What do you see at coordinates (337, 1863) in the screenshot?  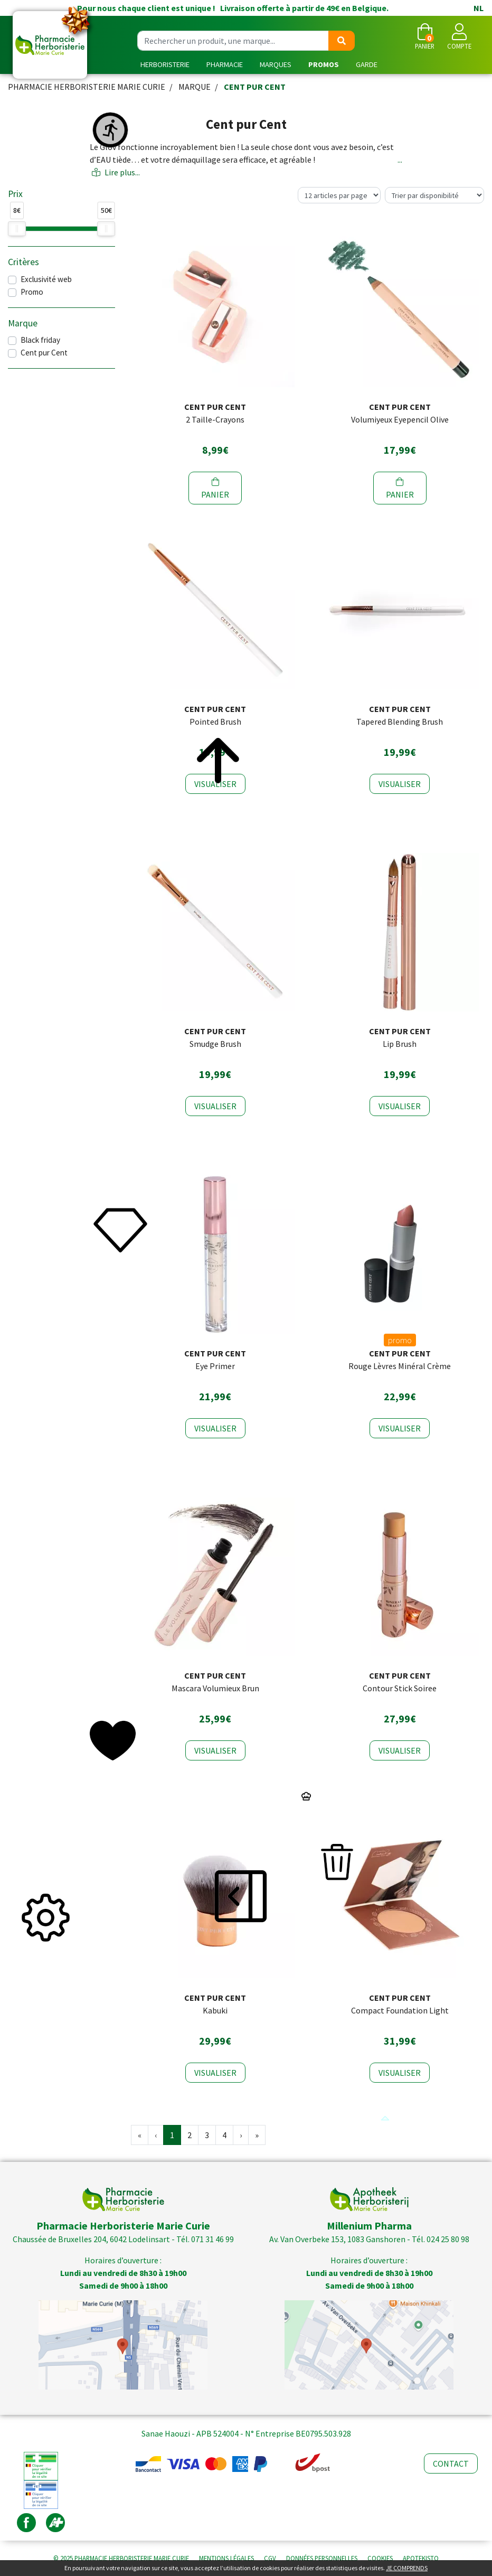 I see `delete selected item` at bounding box center [337, 1863].